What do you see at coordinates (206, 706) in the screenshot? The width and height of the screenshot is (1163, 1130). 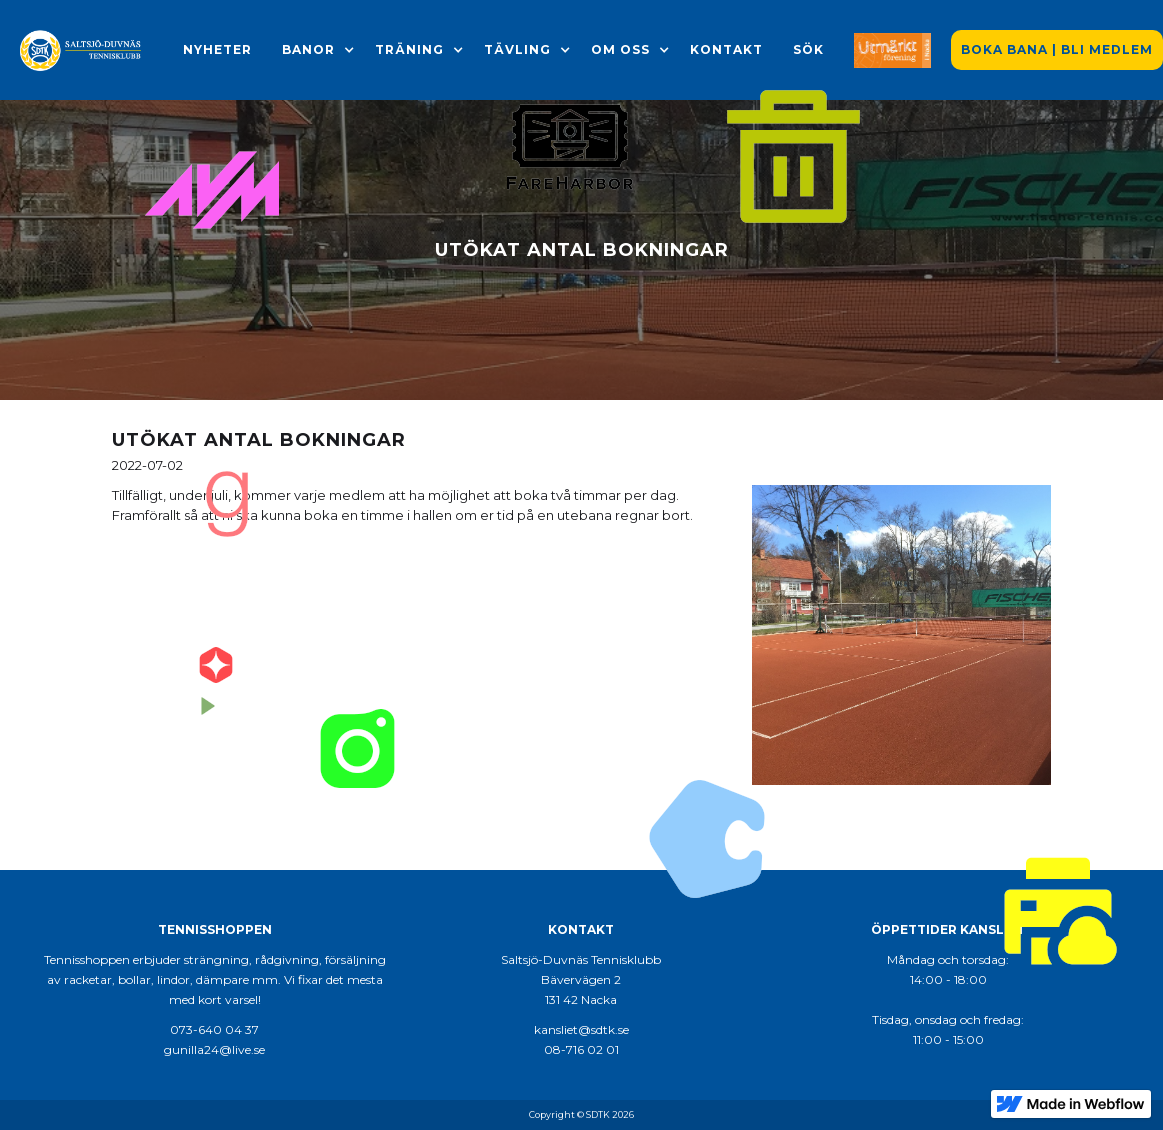 I see `play media content` at bounding box center [206, 706].